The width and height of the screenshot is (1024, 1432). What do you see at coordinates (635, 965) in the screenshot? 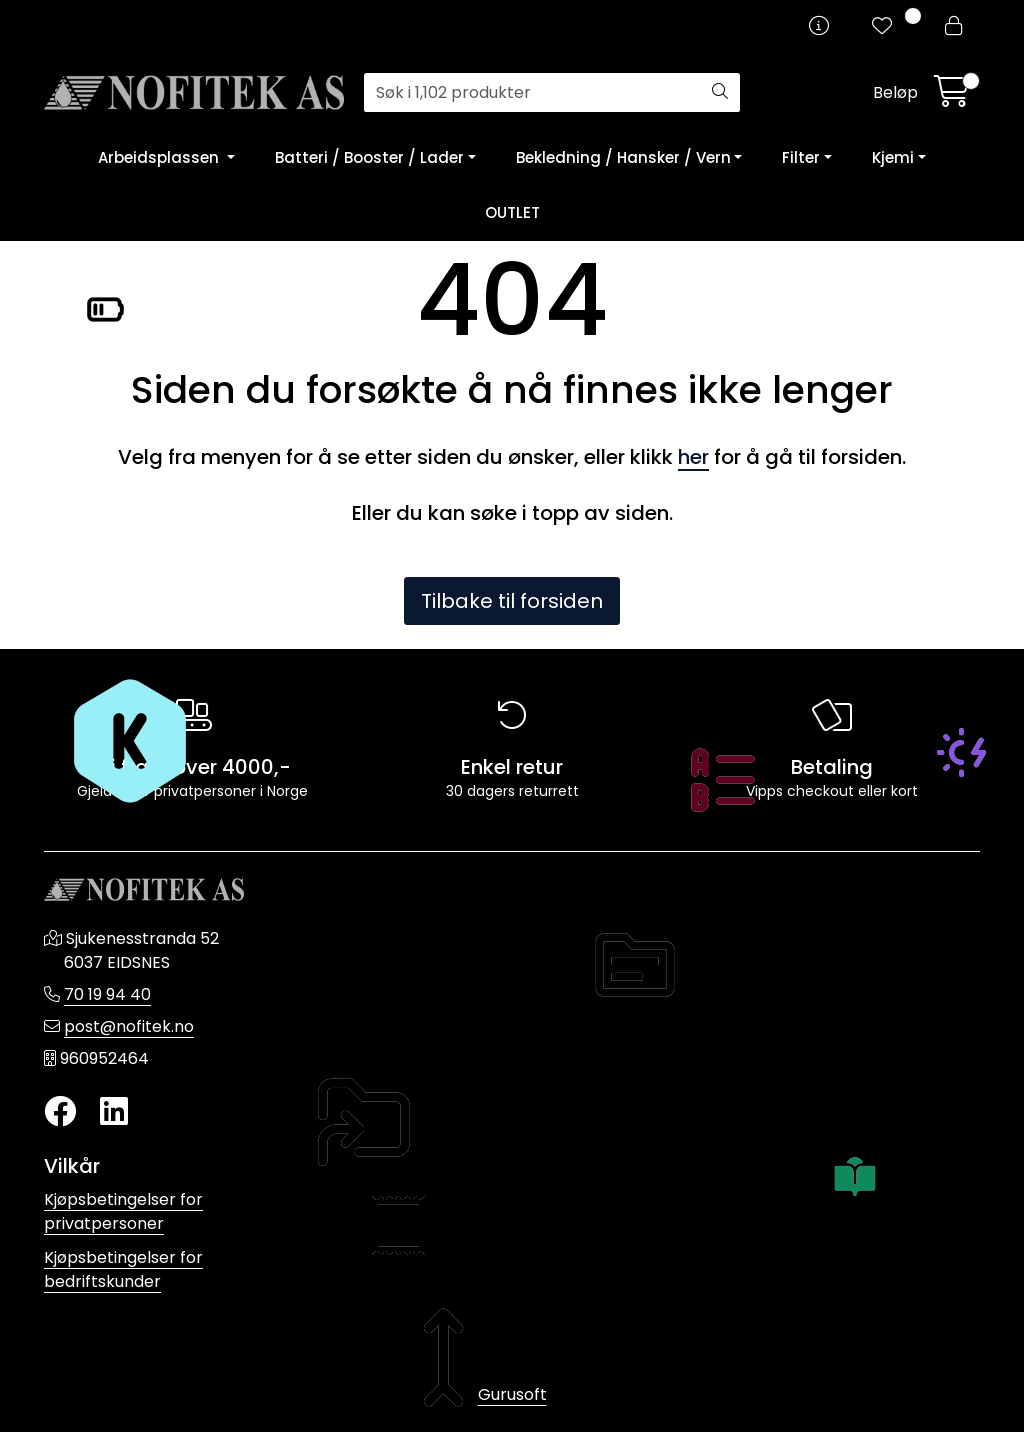
I see `access source files or documents` at bounding box center [635, 965].